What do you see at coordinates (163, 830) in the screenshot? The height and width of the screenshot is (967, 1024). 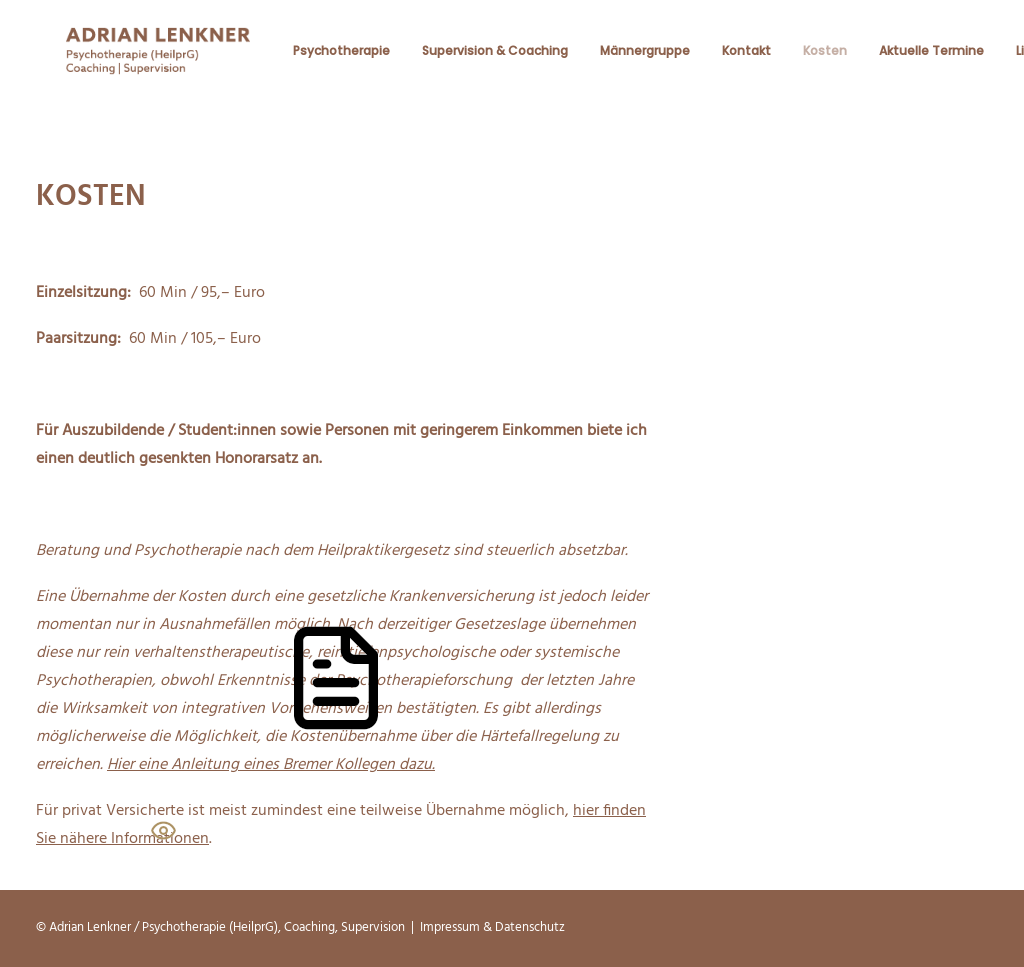 I see `view or preview content` at bounding box center [163, 830].